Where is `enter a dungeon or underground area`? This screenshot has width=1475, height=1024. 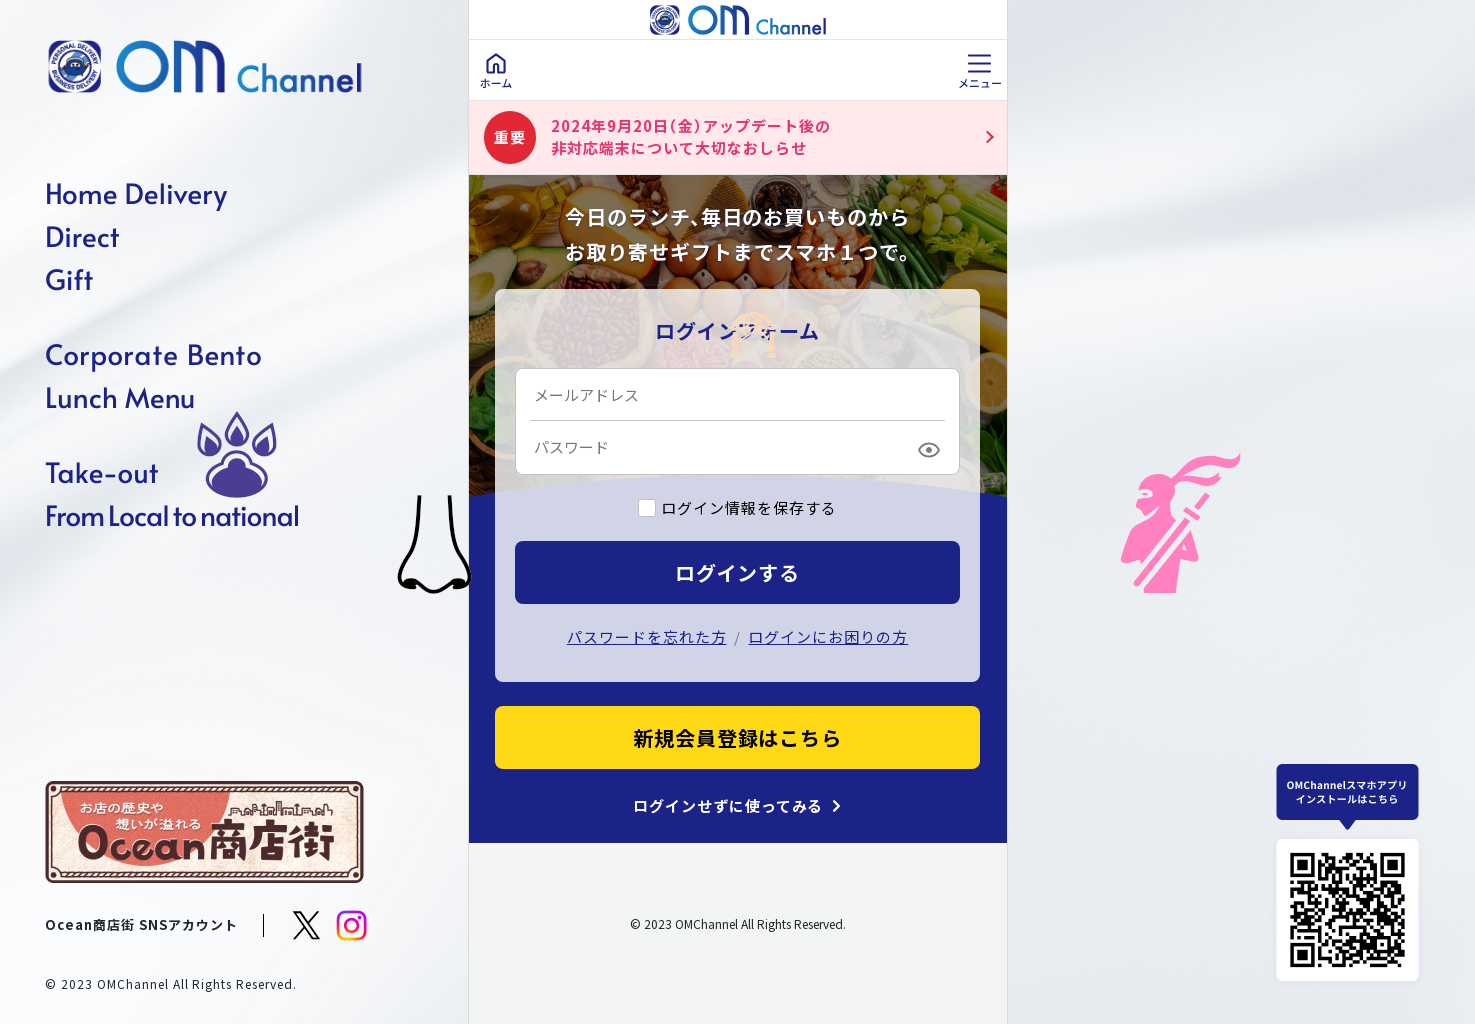 enter a dungeon or underground area is located at coordinates (753, 334).